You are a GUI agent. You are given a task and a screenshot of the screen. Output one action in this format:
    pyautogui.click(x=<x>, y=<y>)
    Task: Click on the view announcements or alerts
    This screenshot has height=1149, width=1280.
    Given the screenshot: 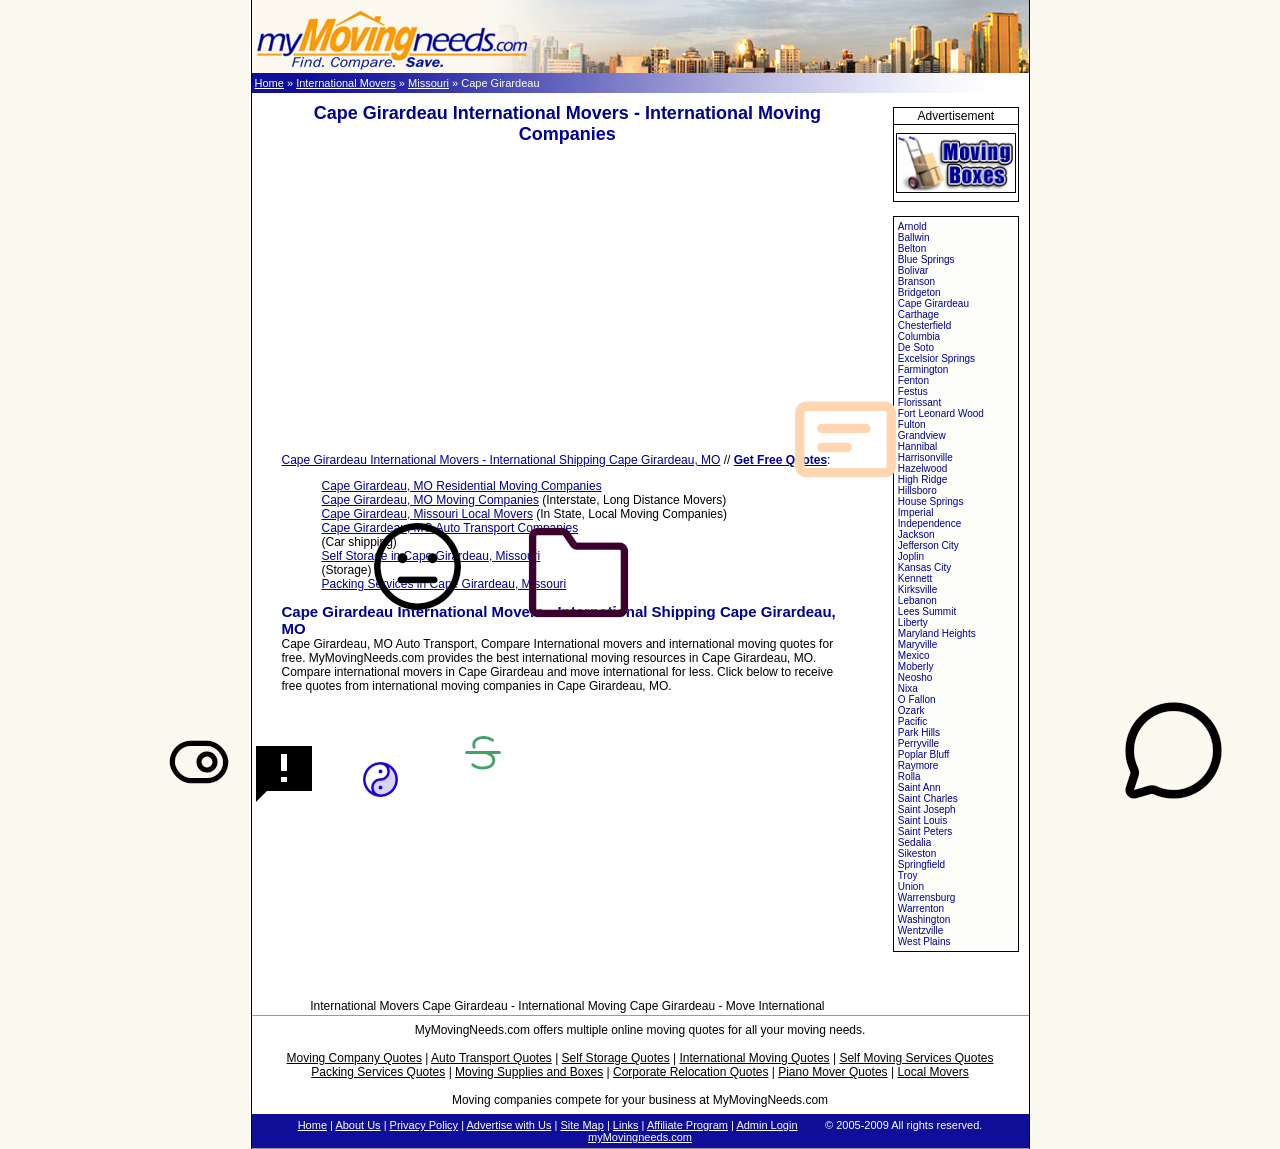 What is the action you would take?
    pyautogui.click(x=284, y=774)
    